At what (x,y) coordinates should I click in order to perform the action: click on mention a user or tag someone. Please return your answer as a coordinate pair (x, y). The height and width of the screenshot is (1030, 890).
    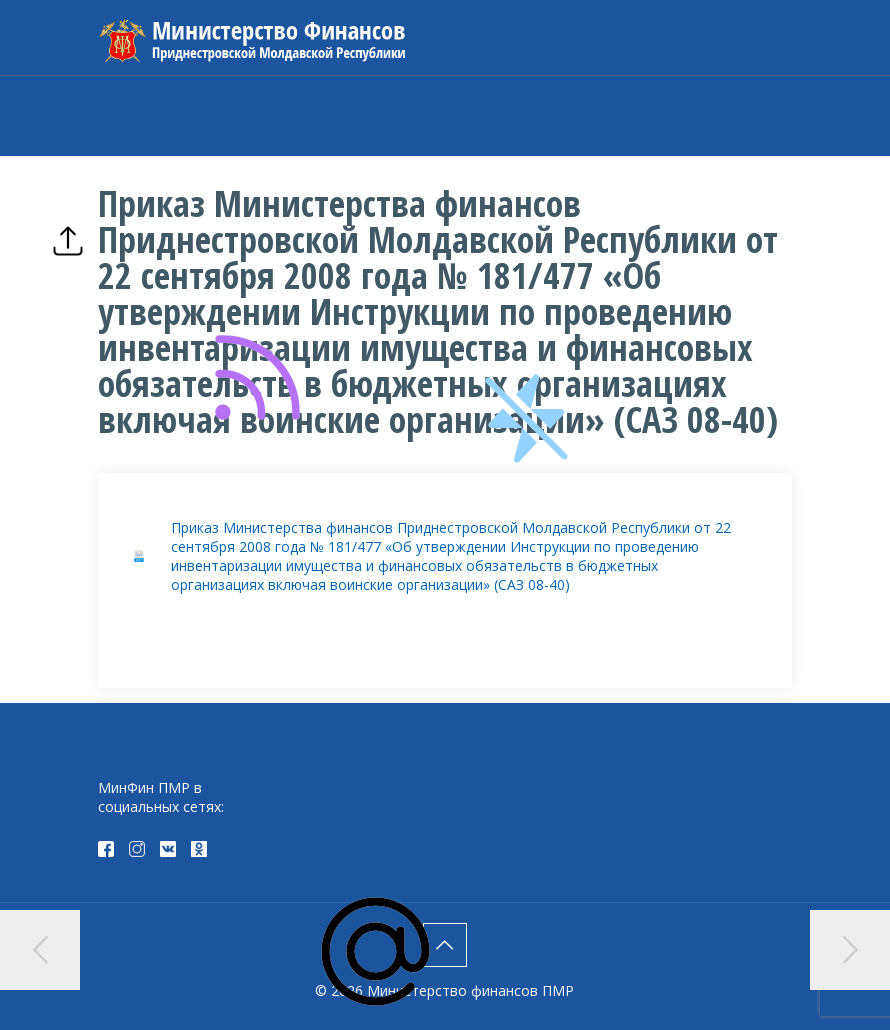
    Looking at the image, I should click on (375, 951).